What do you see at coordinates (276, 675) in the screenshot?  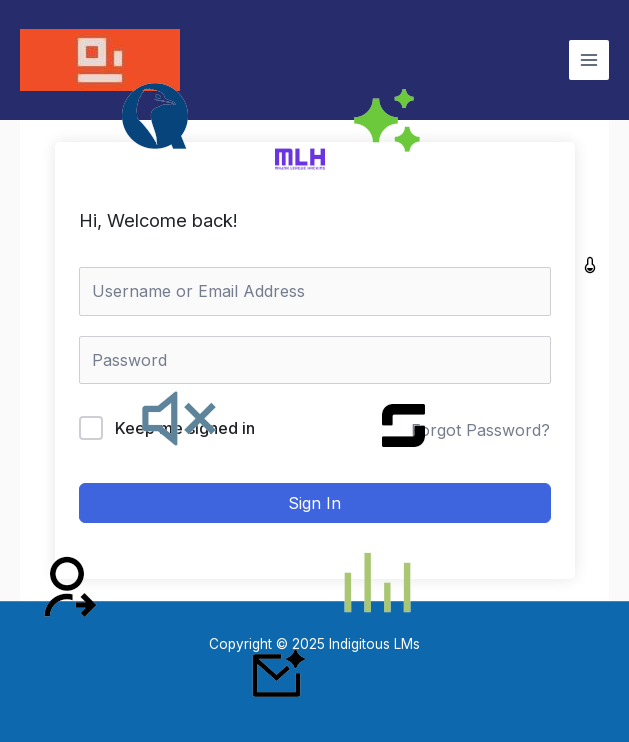 I see `access AI-powered email features` at bounding box center [276, 675].